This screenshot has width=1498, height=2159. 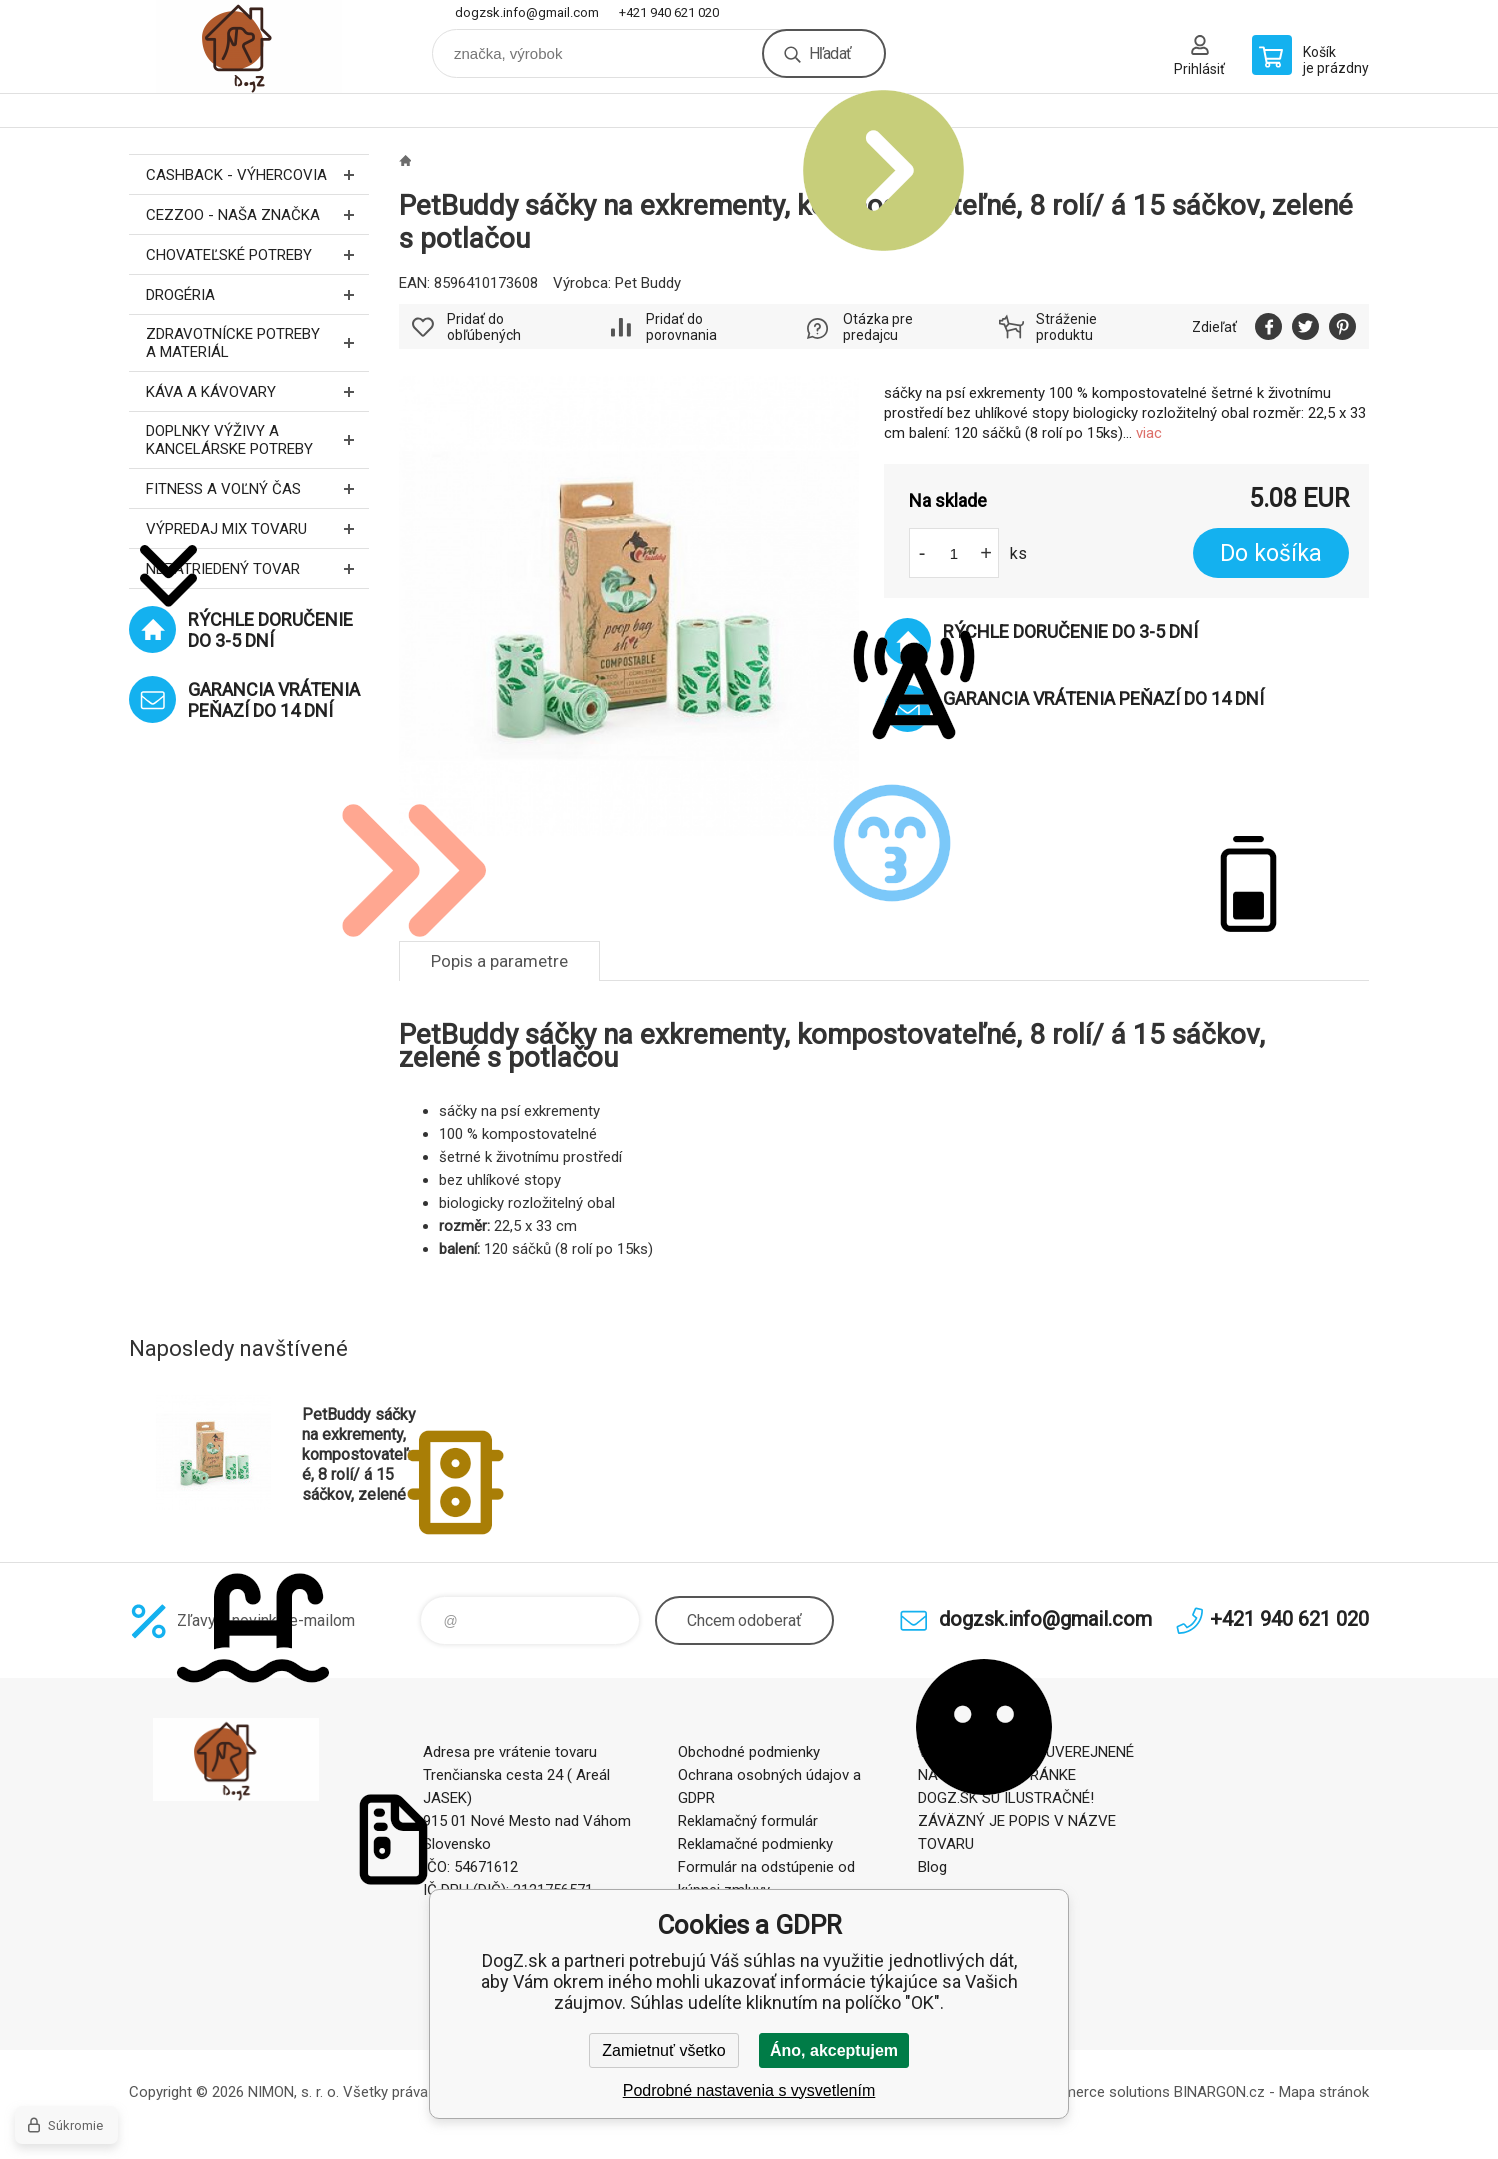 What do you see at coordinates (1248, 885) in the screenshot?
I see `indicates medium battery level` at bounding box center [1248, 885].